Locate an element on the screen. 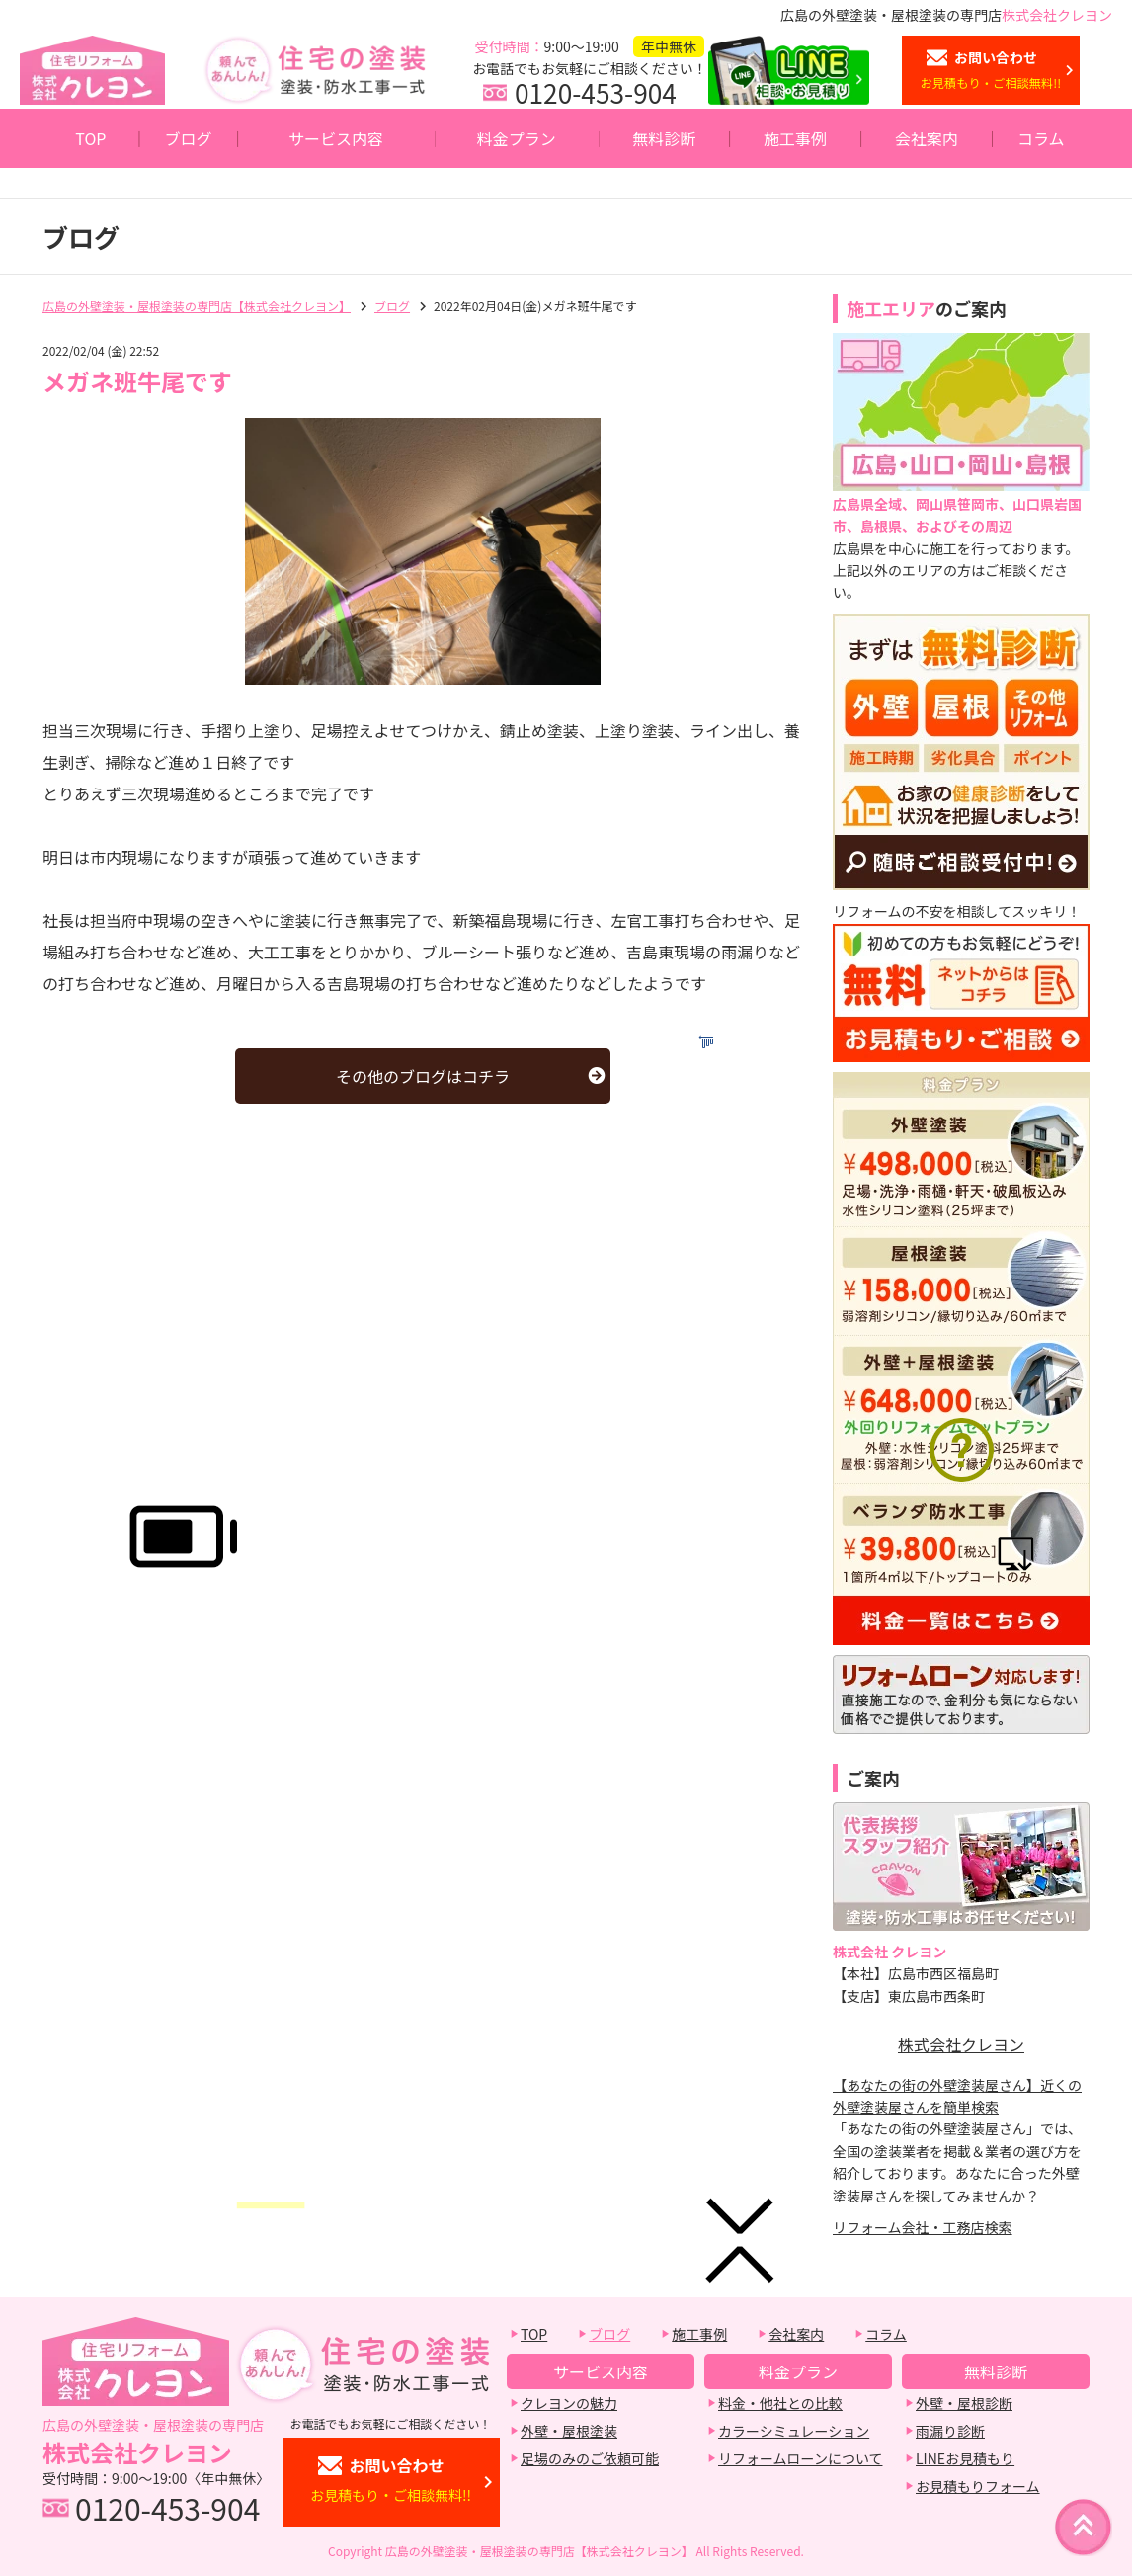 The width and height of the screenshot is (1132, 2576). minimize the current window is located at coordinates (268, 2202).